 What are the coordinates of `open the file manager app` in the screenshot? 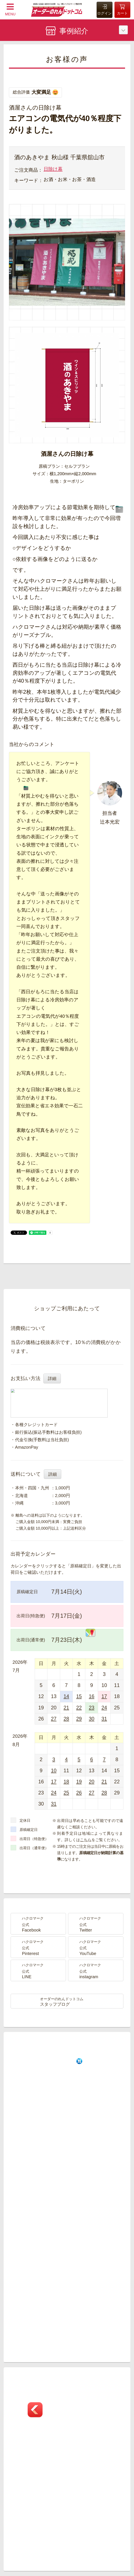 It's located at (119, 509).